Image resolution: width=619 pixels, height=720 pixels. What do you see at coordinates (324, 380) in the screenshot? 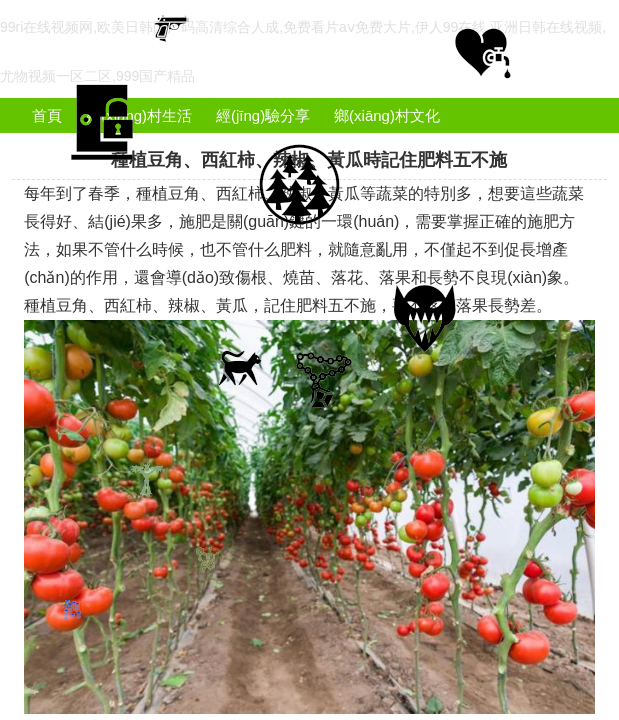
I see `view equipped jewelry or accessories` at bounding box center [324, 380].